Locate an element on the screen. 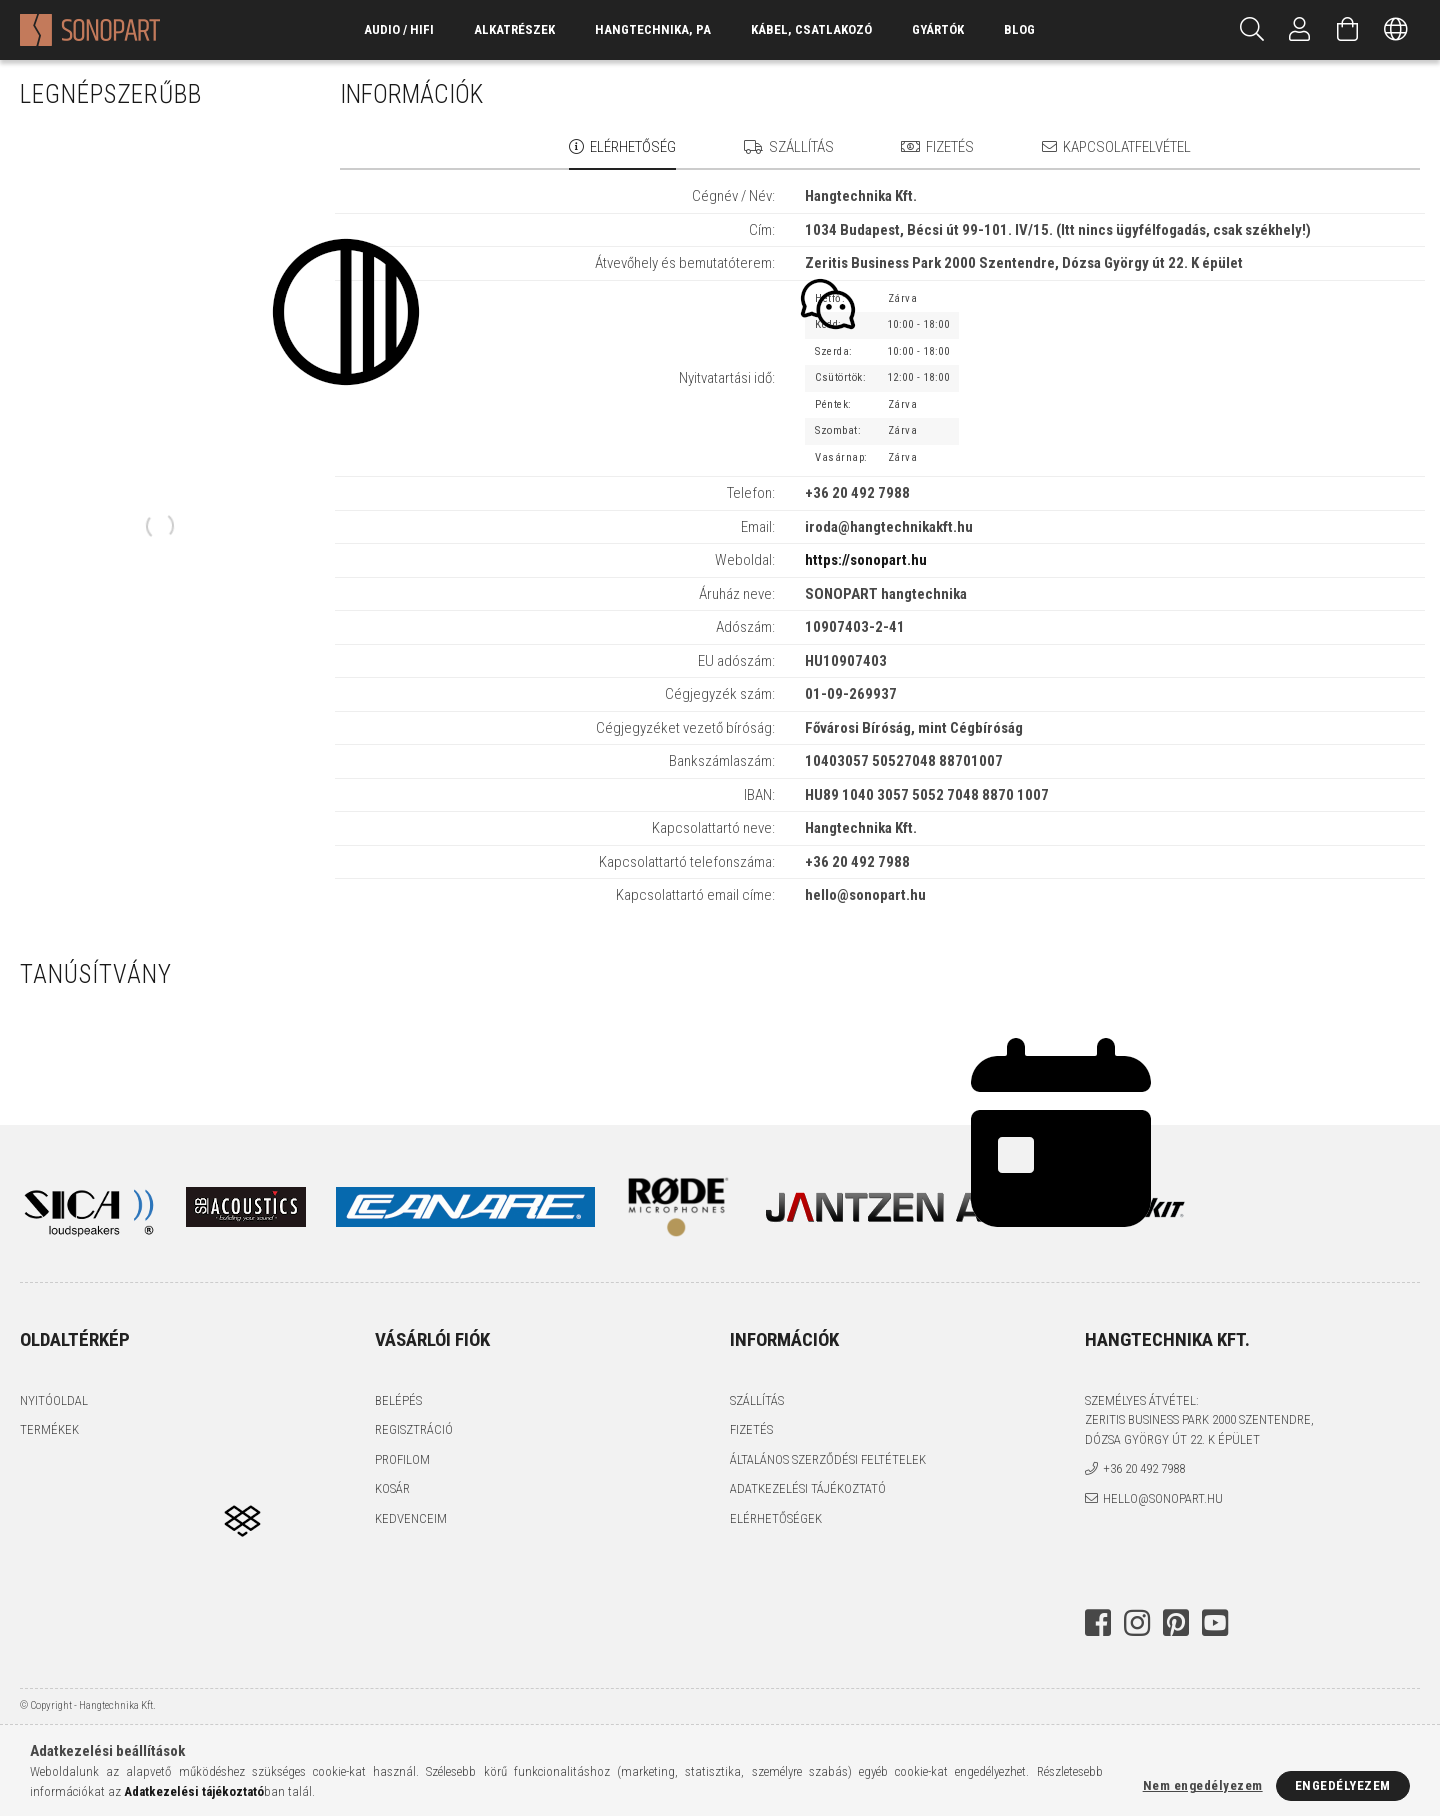 Image resolution: width=1440 pixels, height=1816 pixels. toggle between light and dark mode is located at coordinates (346, 312).